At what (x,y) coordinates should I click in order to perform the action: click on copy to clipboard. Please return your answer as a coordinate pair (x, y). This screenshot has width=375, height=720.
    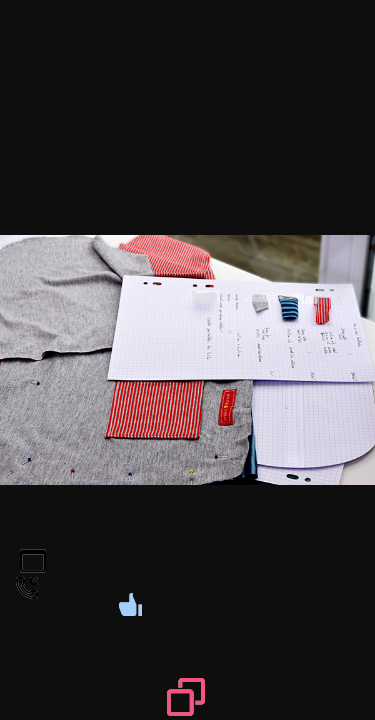
    Looking at the image, I should click on (186, 697).